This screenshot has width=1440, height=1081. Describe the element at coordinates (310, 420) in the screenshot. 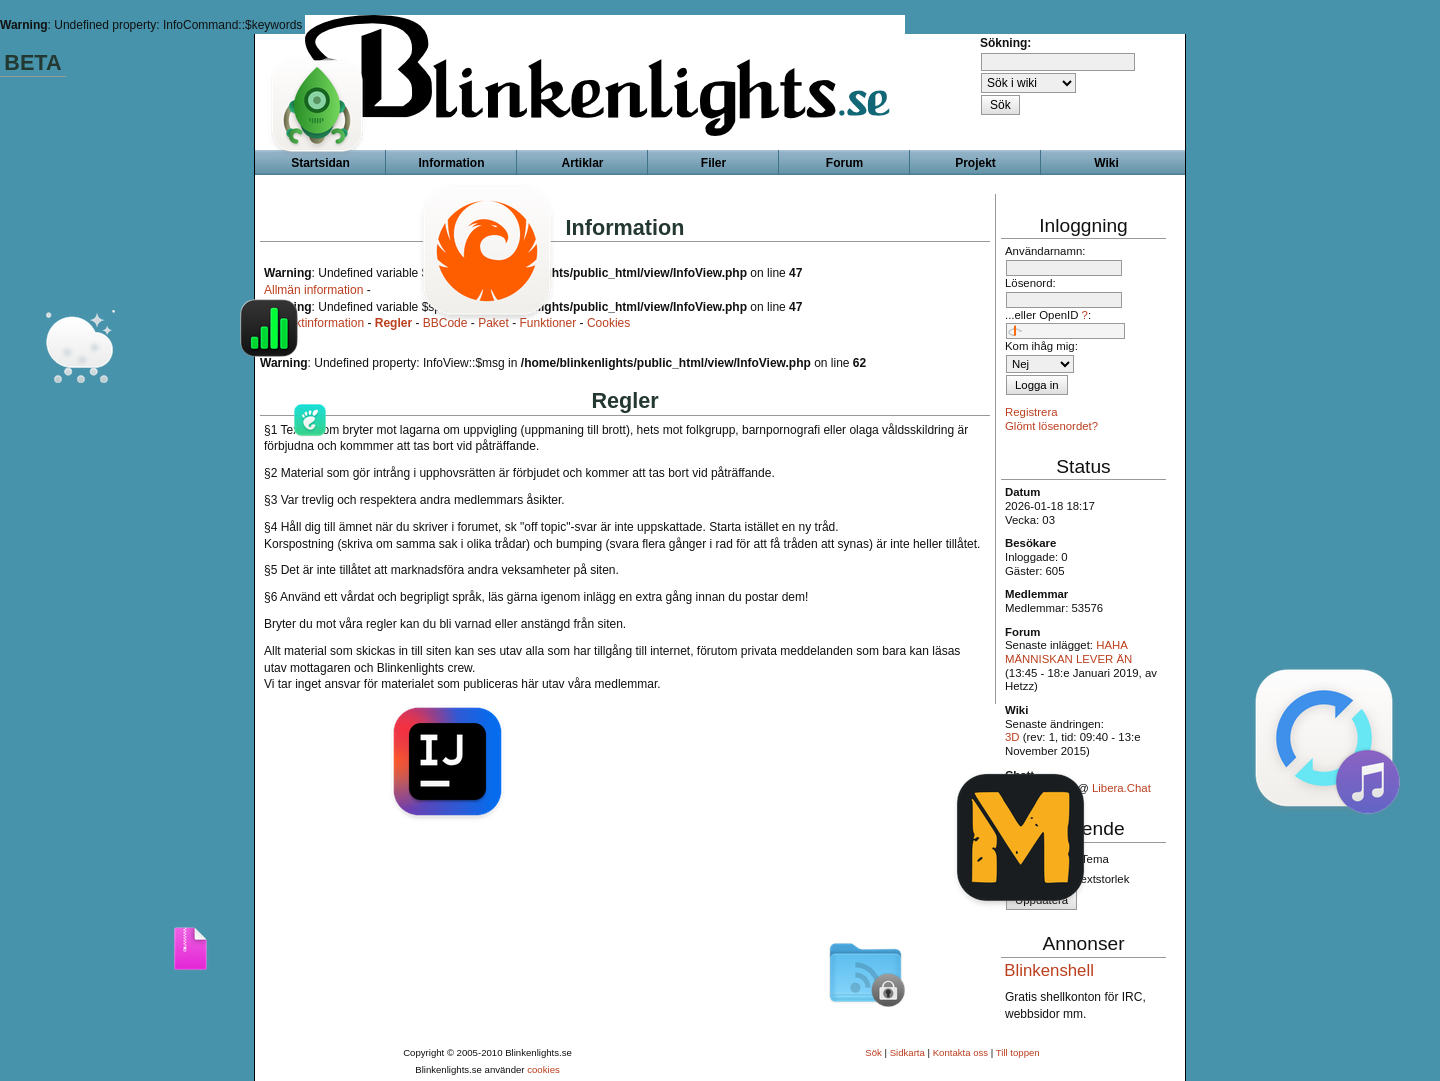

I see `launch gnome desktop environment` at that location.